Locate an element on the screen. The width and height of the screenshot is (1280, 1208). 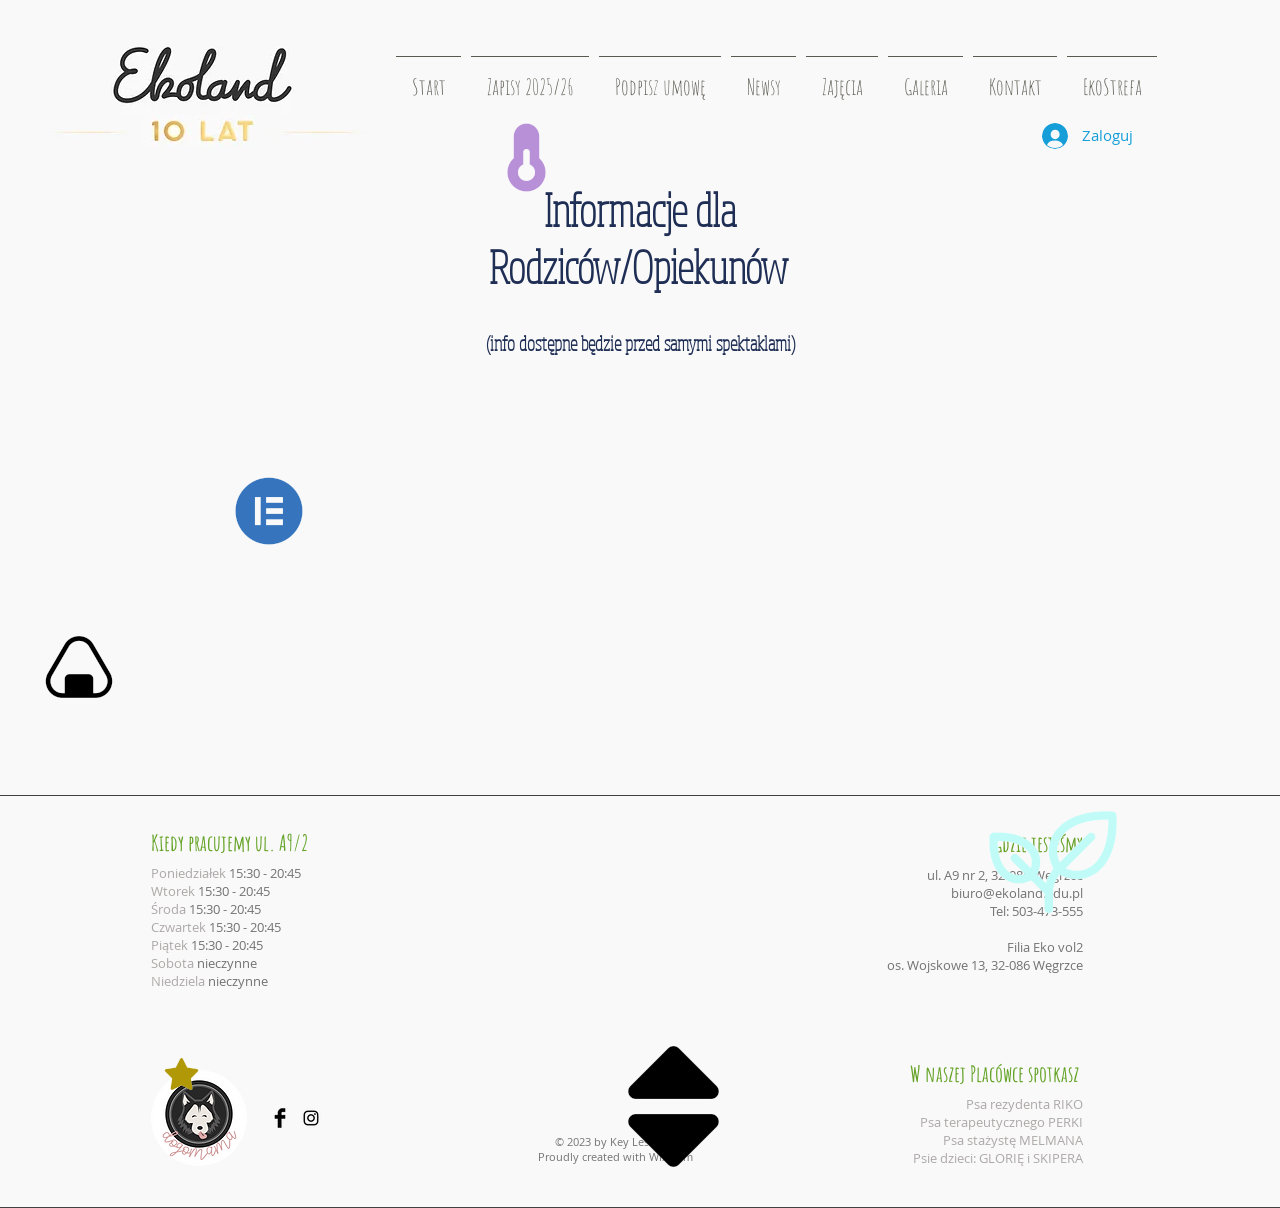
view plant care or gardening features is located at coordinates (1053, 858).